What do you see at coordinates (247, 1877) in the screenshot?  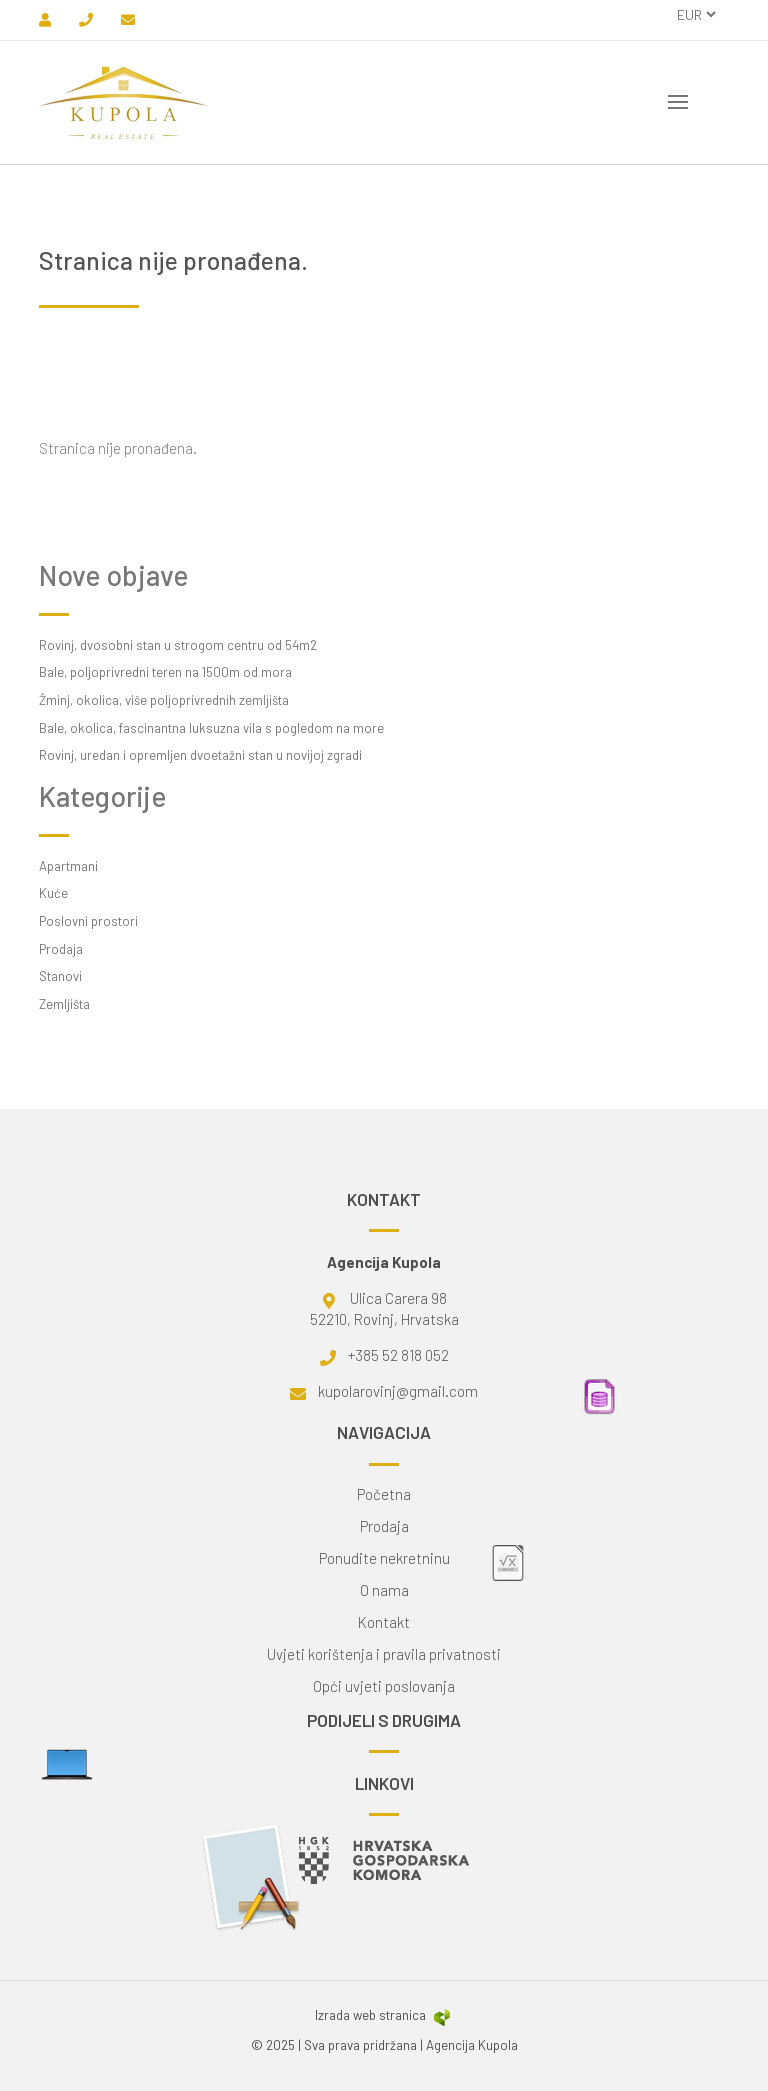 I see `generic application icon for unidentified apps` at bounding box center [247, 1877].